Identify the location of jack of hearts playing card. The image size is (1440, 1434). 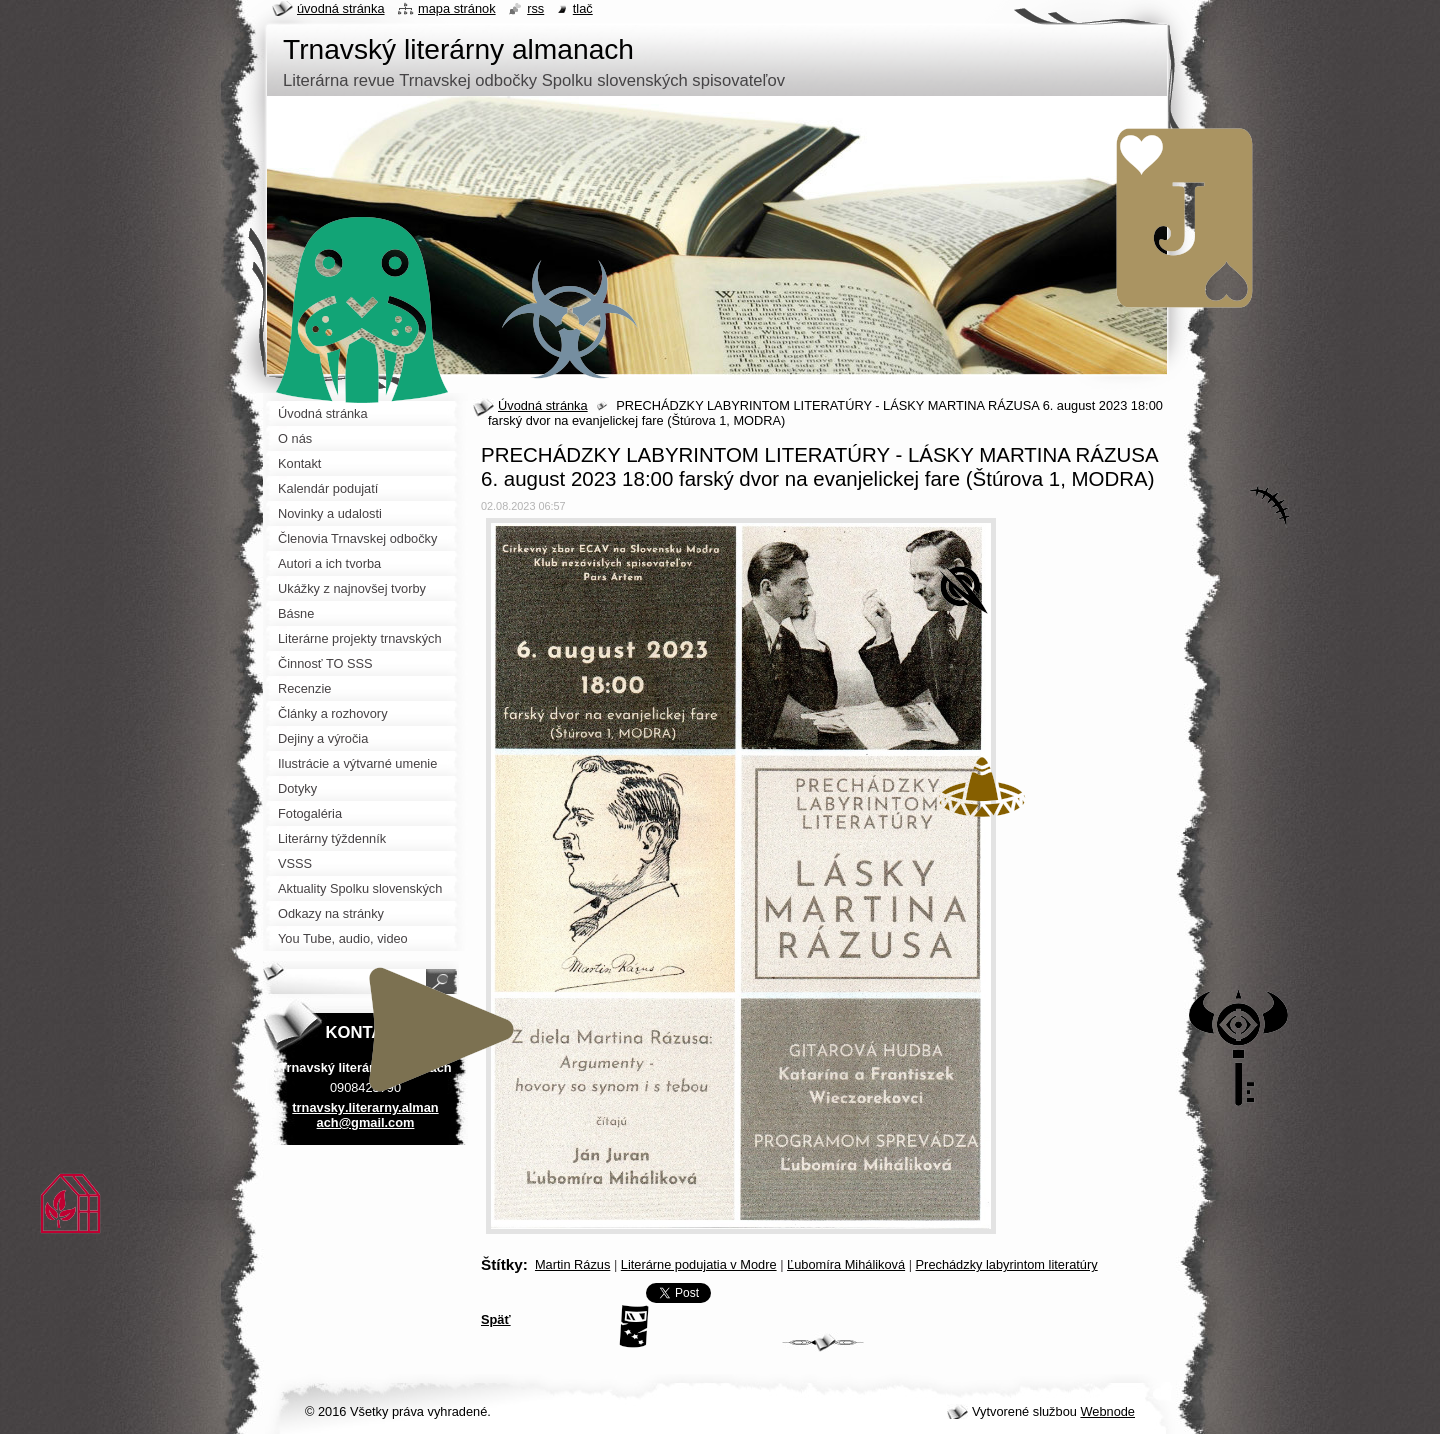
(1184, 218).